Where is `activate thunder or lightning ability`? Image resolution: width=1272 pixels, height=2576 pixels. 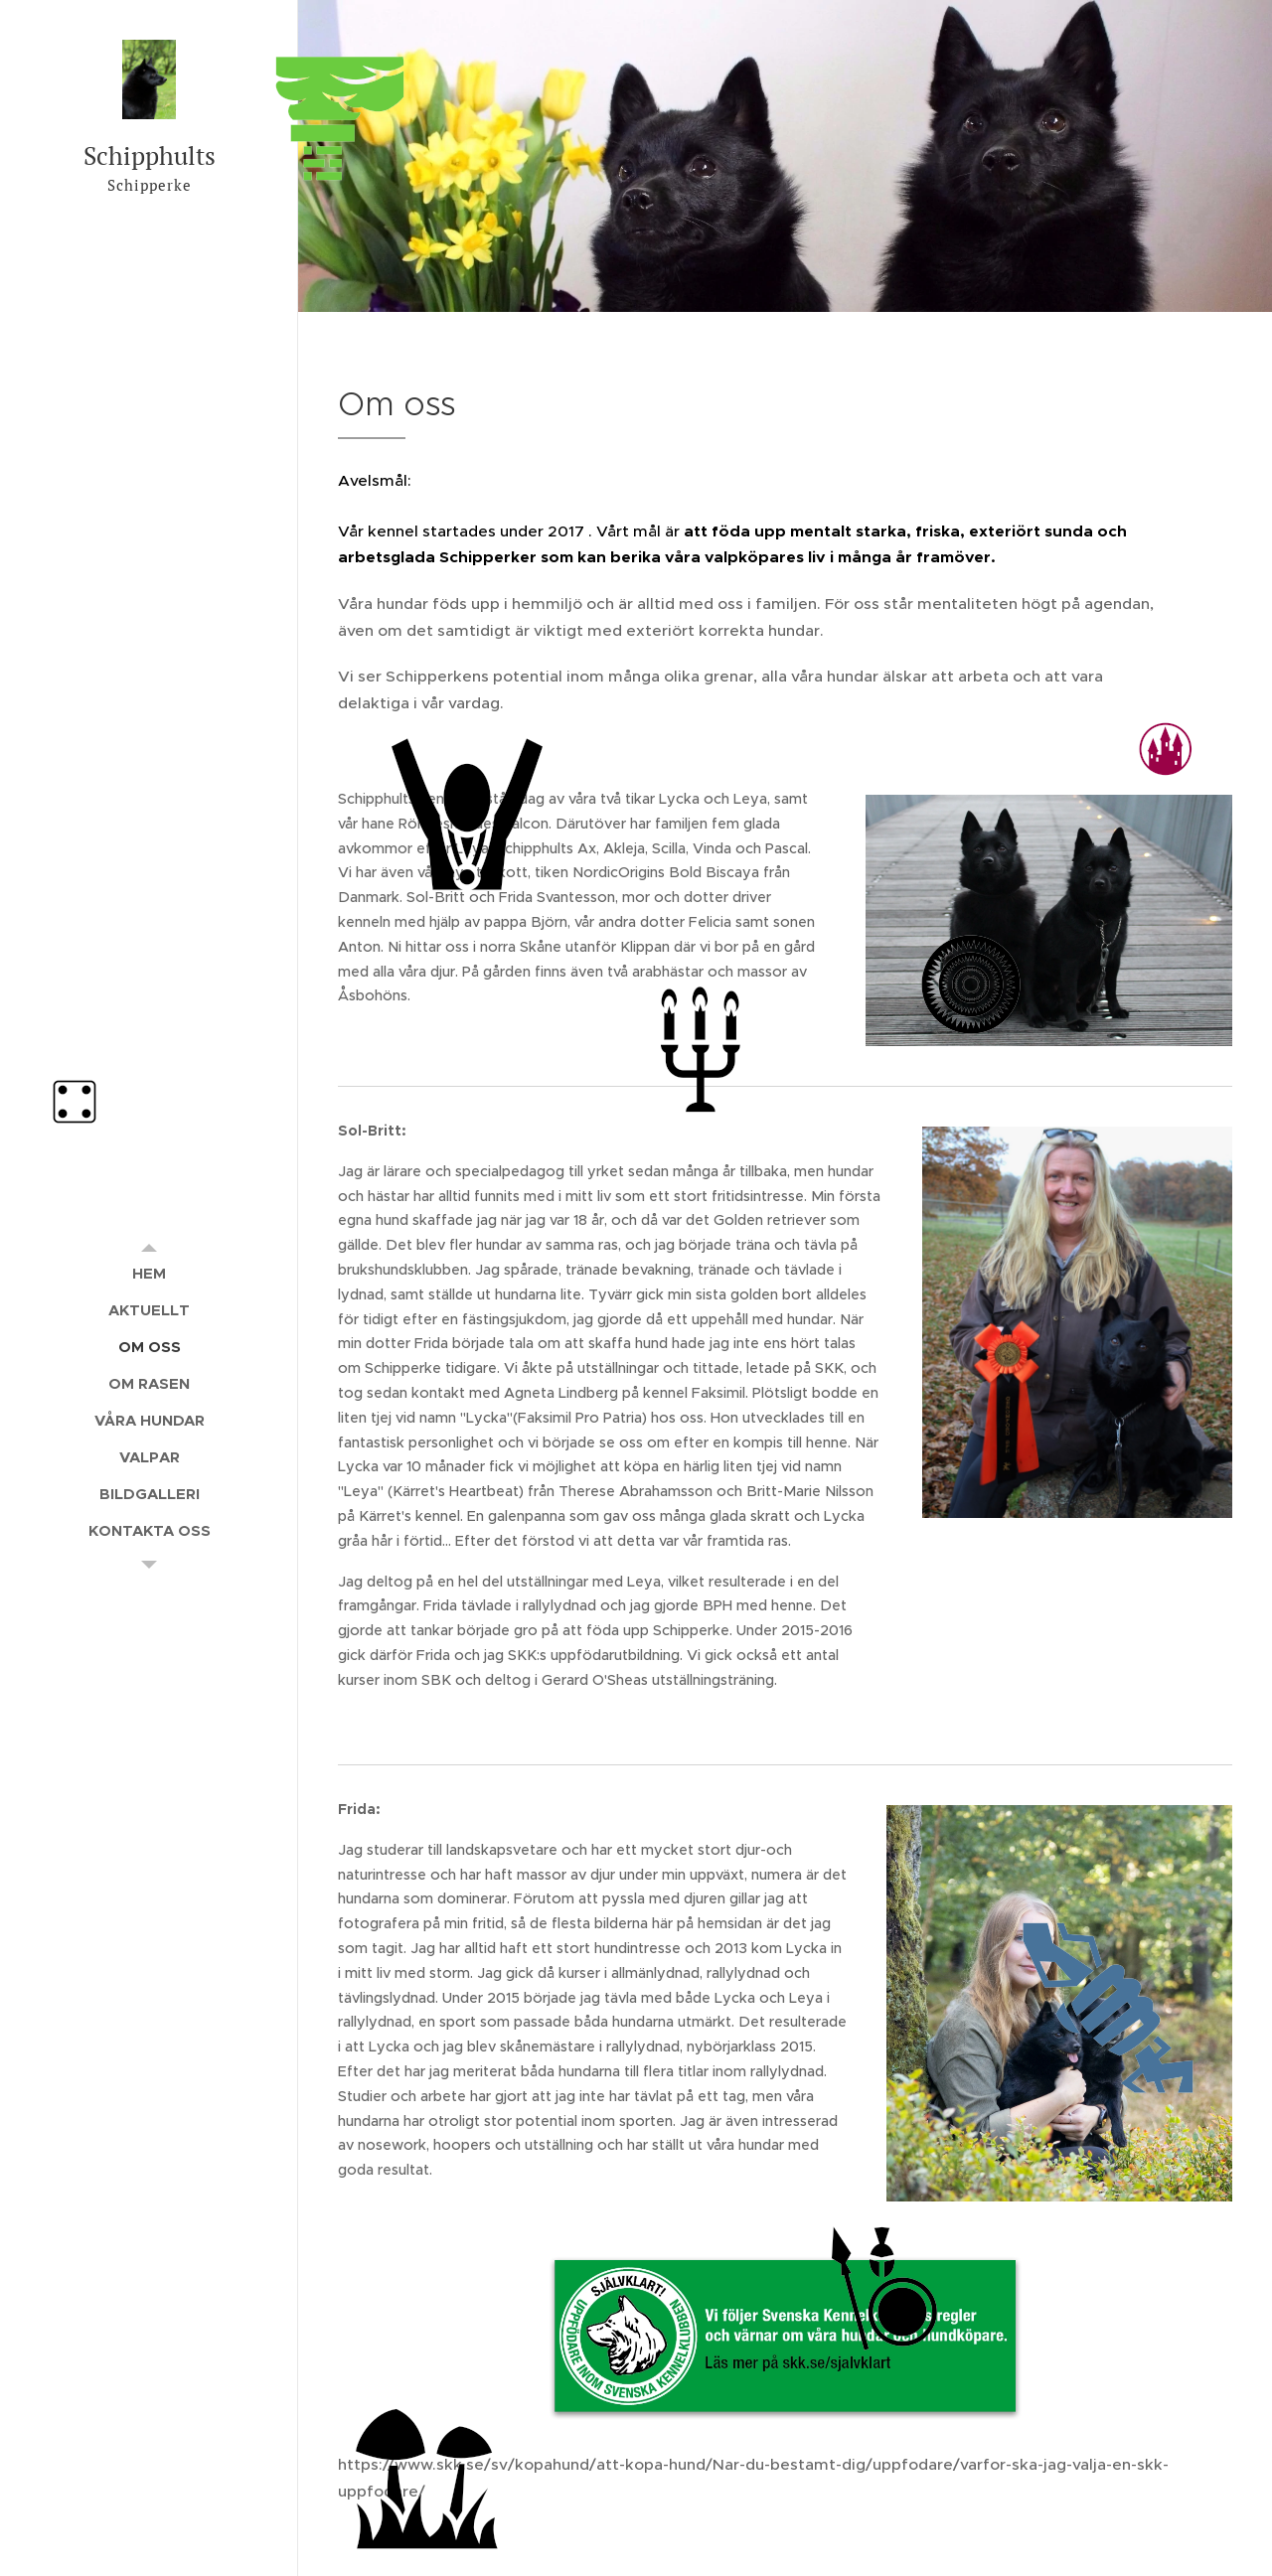
activate thunder or lightning ability is located at coordinates (1108, 2008).